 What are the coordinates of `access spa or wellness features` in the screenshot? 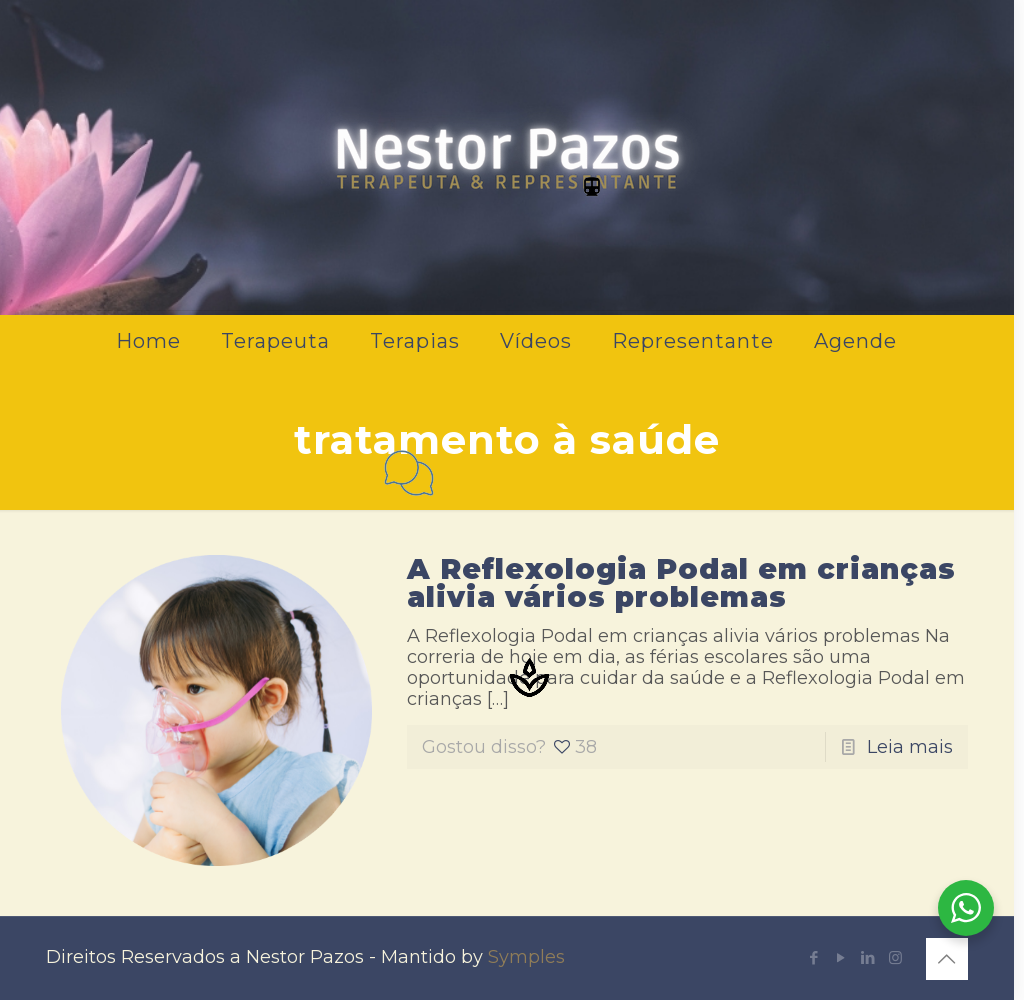 It's located at (529, 677).